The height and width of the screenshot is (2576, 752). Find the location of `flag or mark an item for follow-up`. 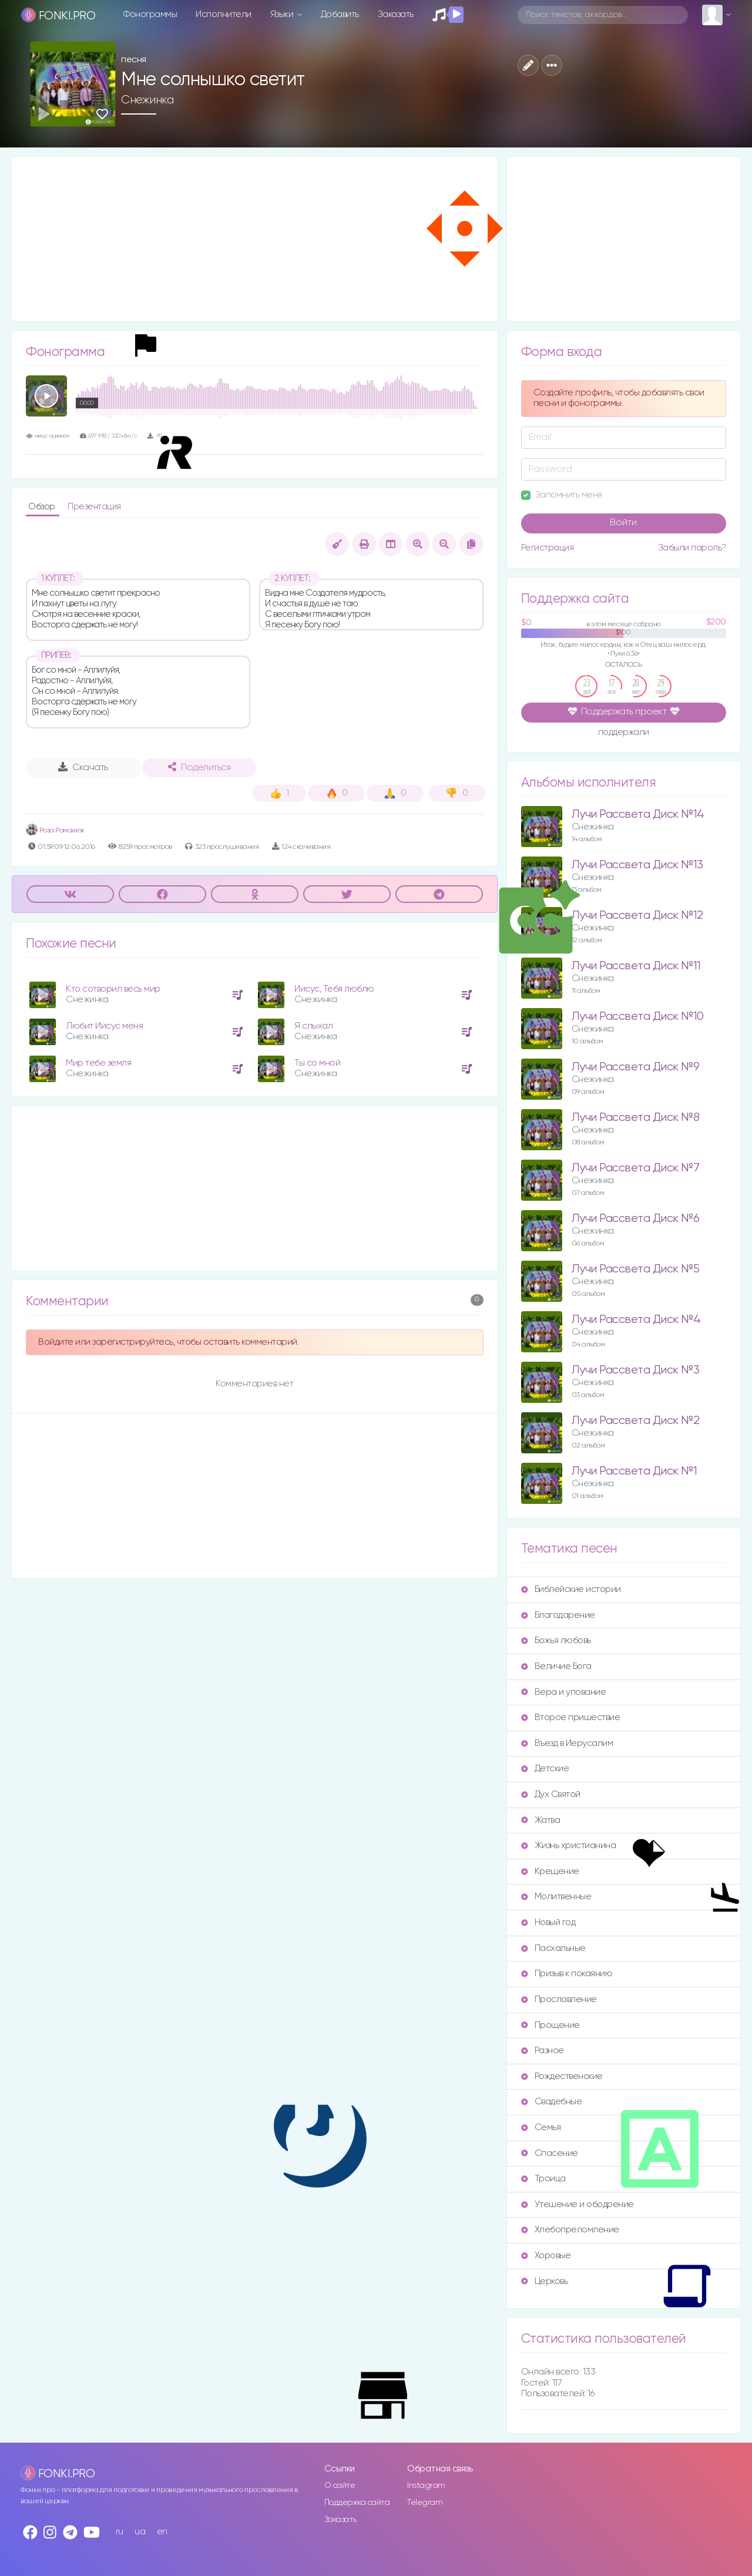

flag or mark an item for follow-up is located at coordinates (146, 345).